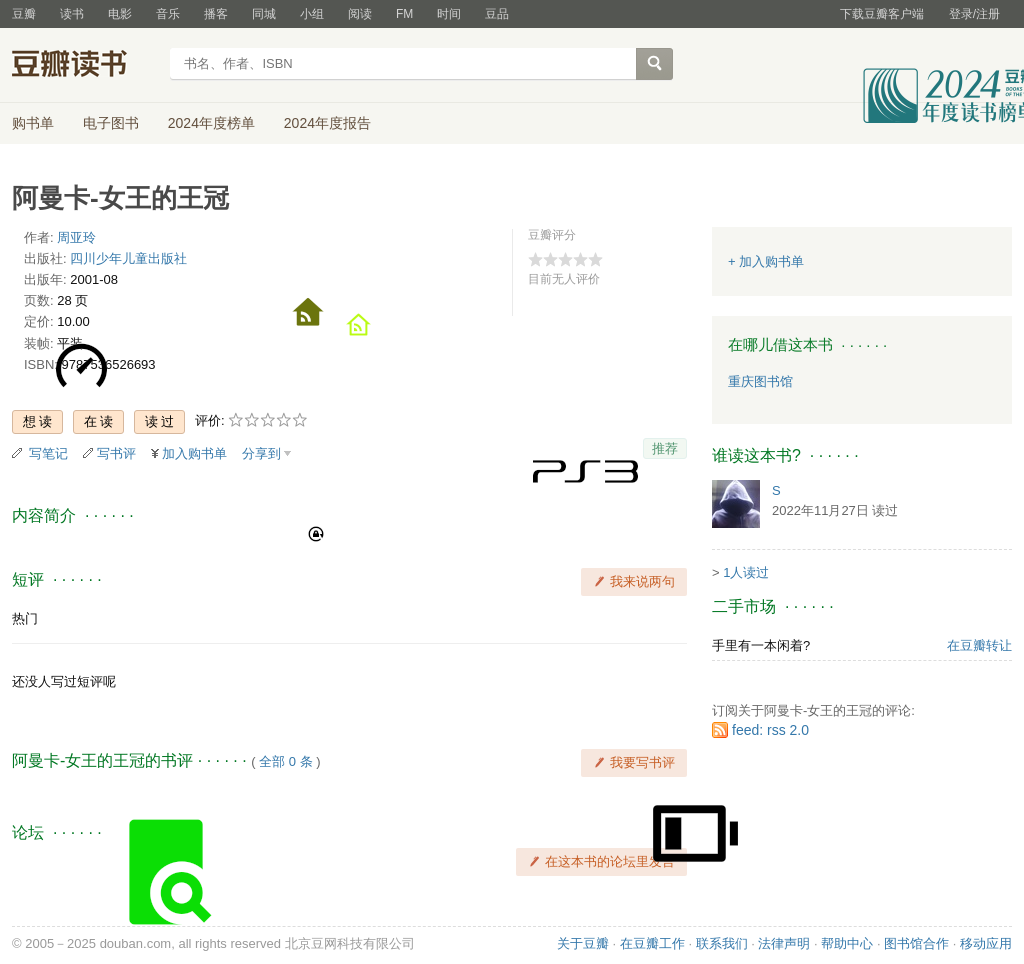 The image size is (1024, 964). Describe the element at coordinates (166, 872) in the screenshot. I see `find my phone feature` at that location.